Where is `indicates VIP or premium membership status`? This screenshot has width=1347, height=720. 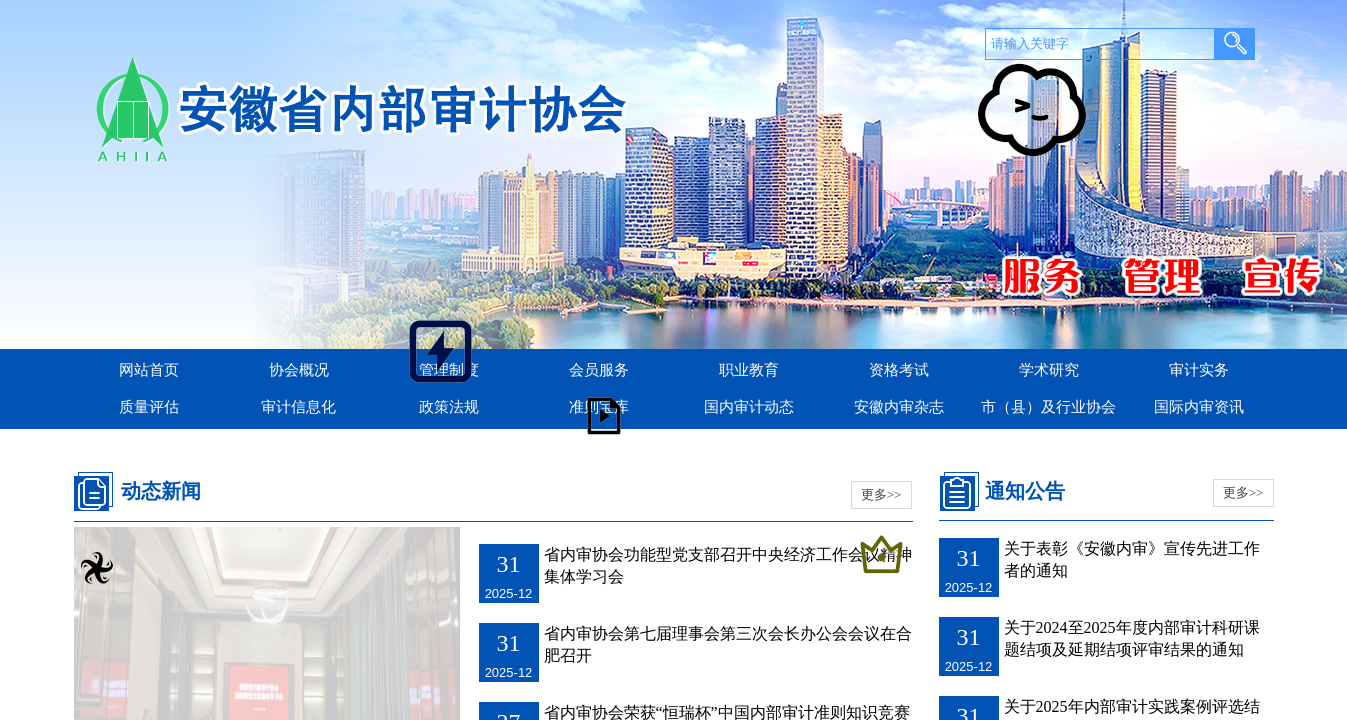
indicates VIP or premium membership status is located at coordinates (881, 555).